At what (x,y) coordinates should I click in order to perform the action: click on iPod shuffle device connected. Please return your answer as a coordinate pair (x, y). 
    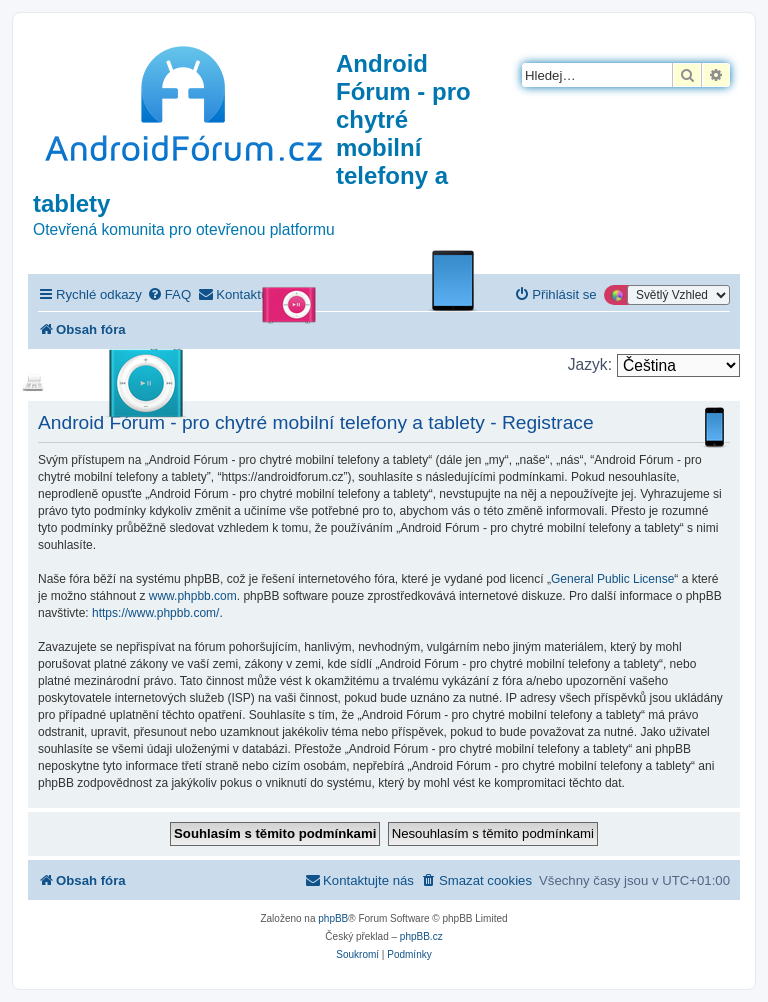
    Looking at the image, I should click on (146, 383).